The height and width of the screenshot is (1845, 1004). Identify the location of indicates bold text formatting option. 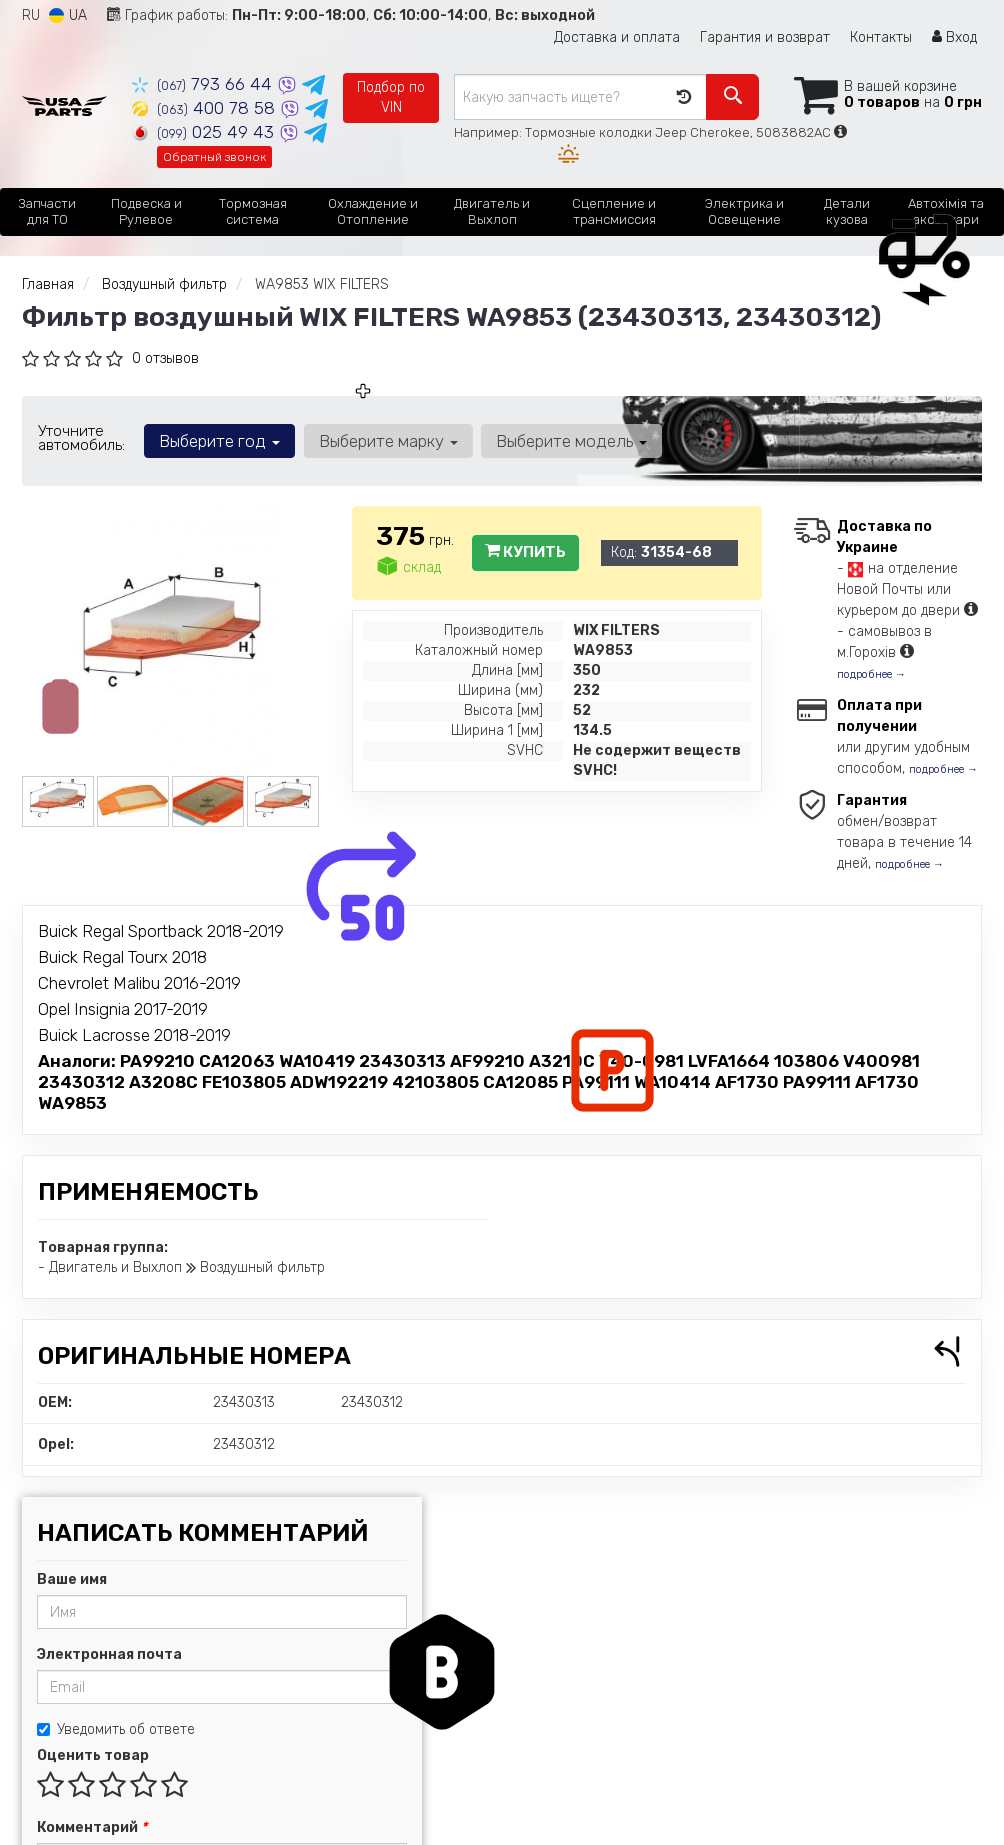
(442, 1672).